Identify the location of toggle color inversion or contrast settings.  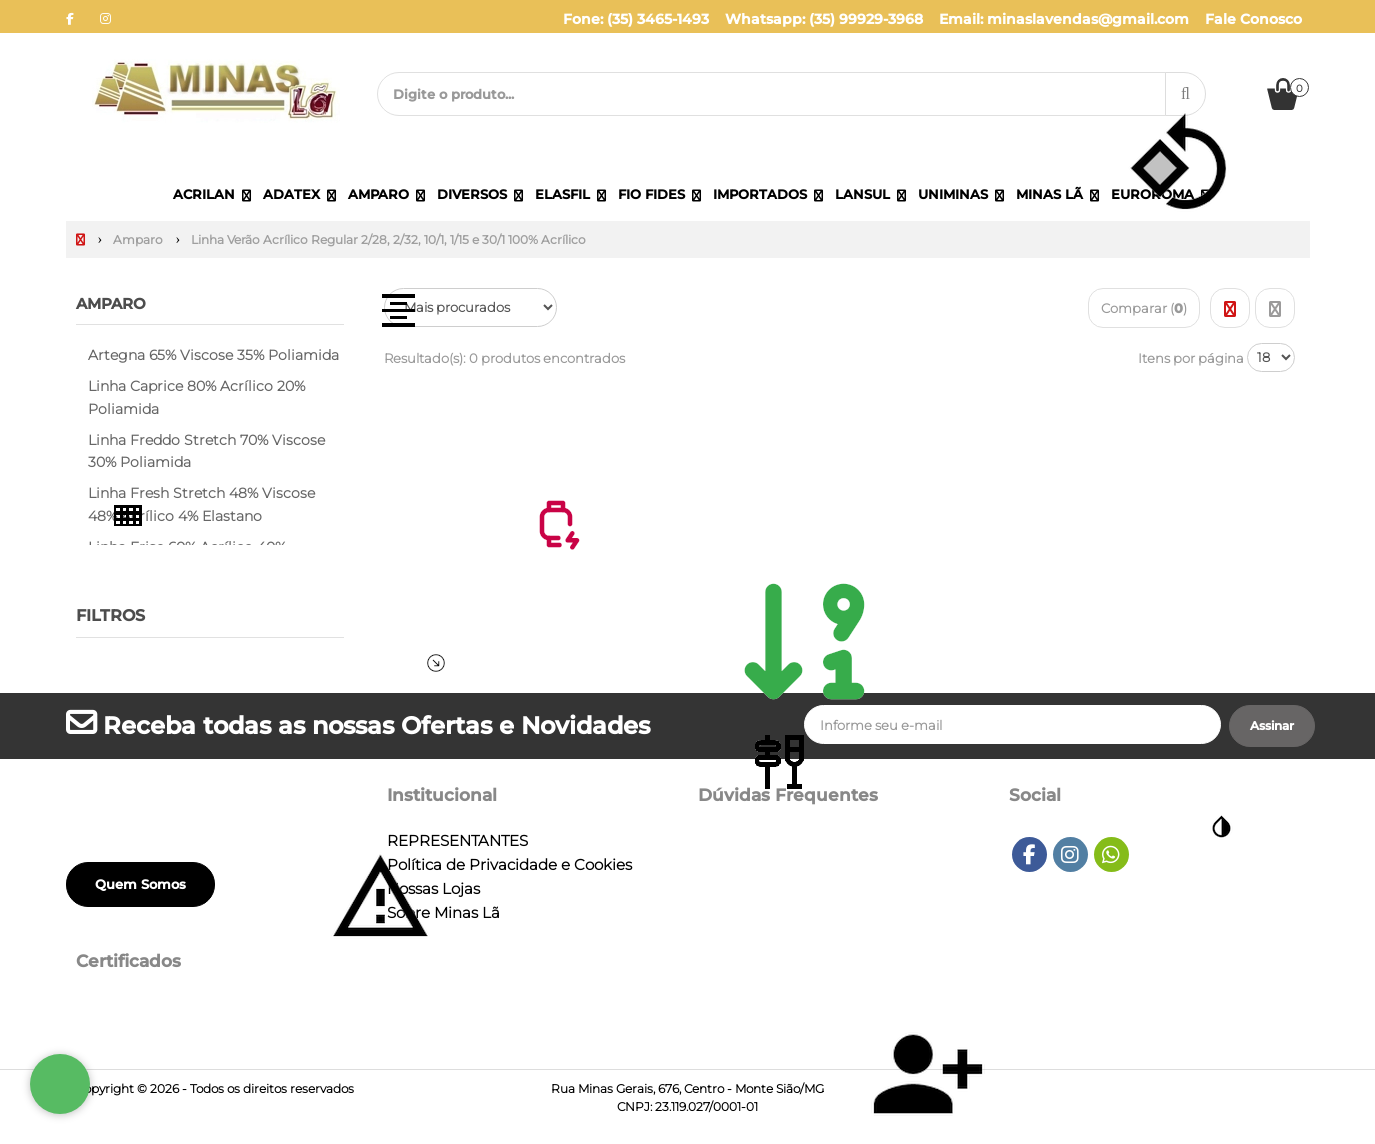
(1221, 826).